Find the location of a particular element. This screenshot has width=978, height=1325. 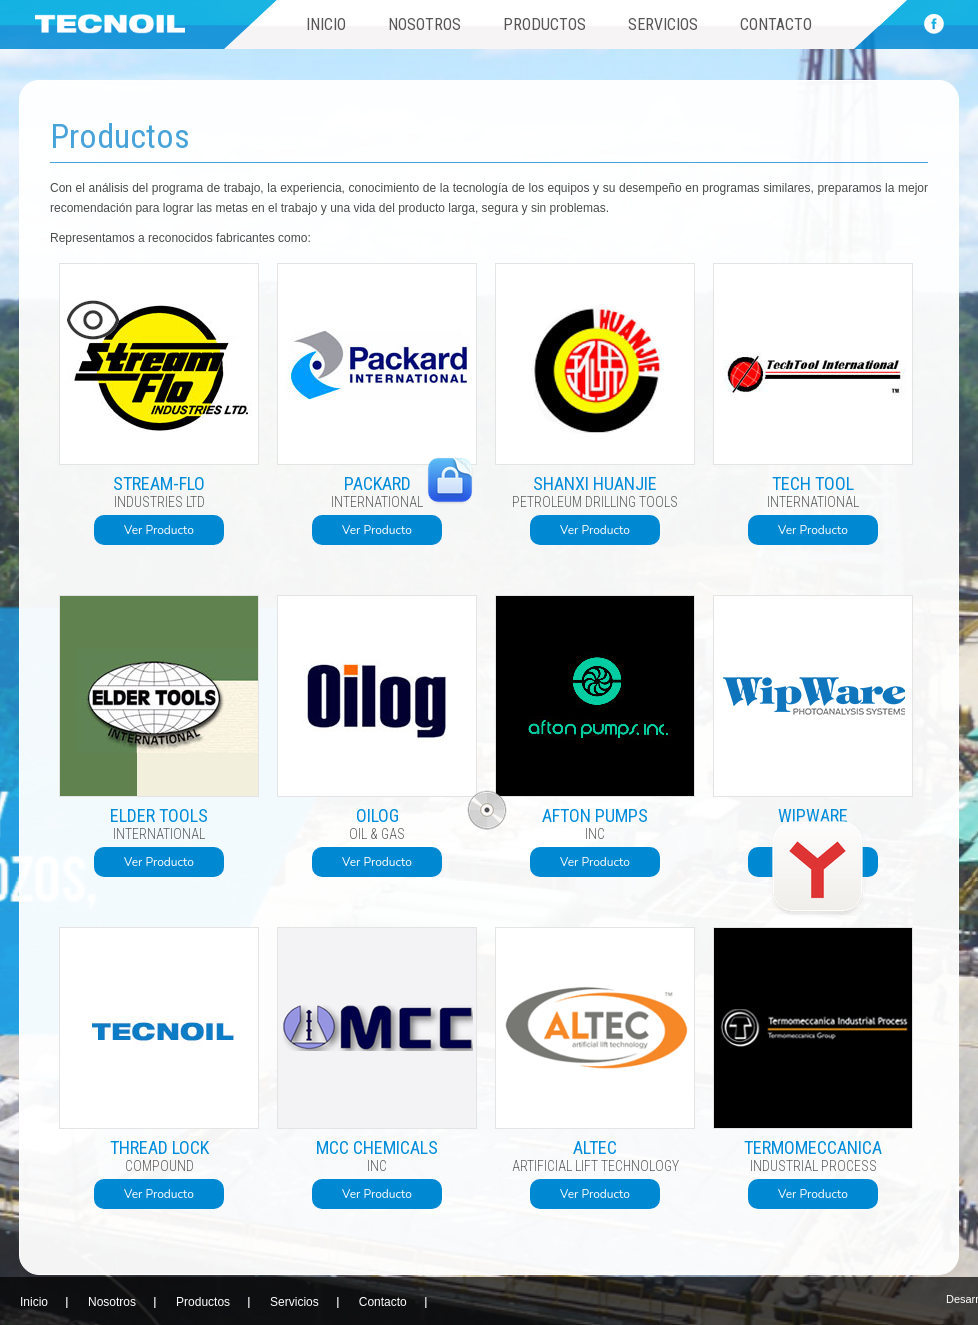

unmount or eject a DVD disc is located at coordinates (487, 810).